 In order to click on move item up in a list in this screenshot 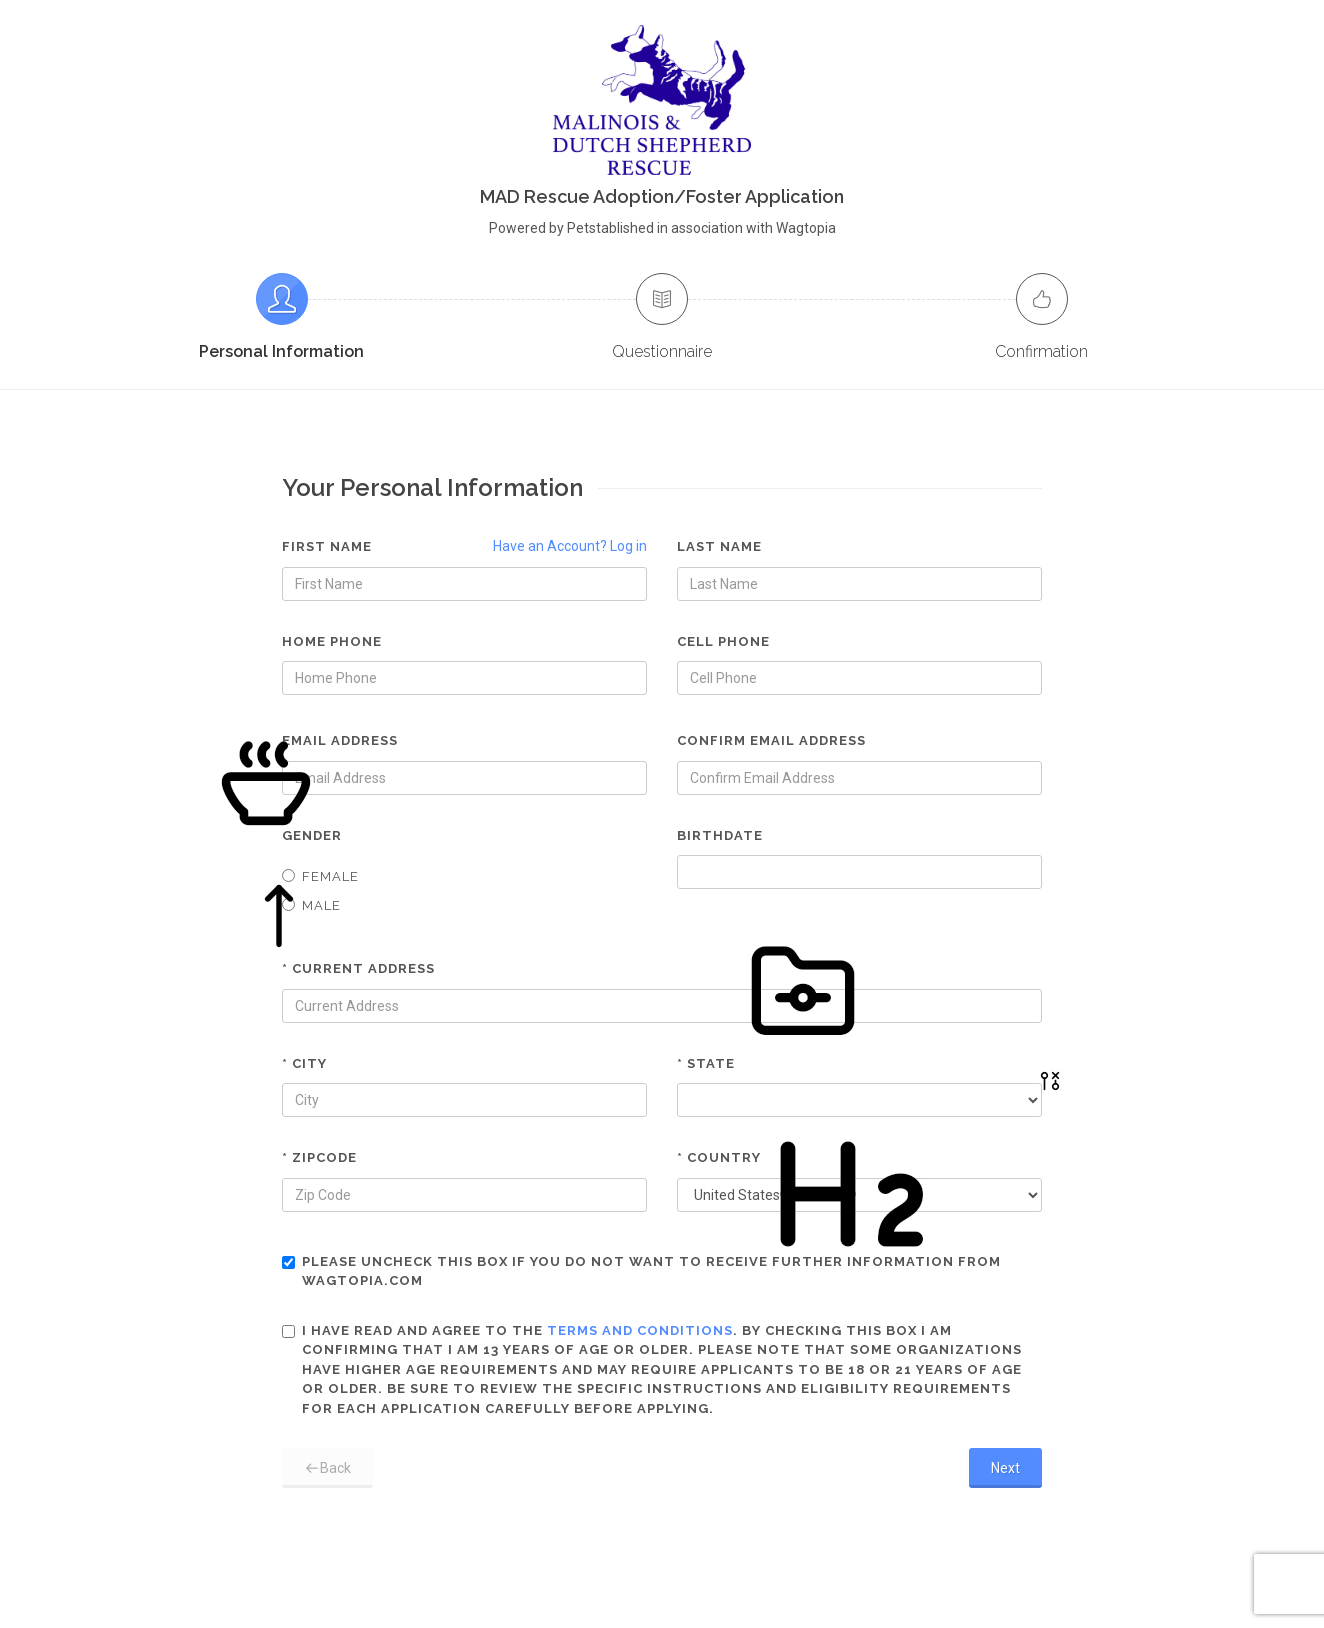, I will do `click(279, 916)`.